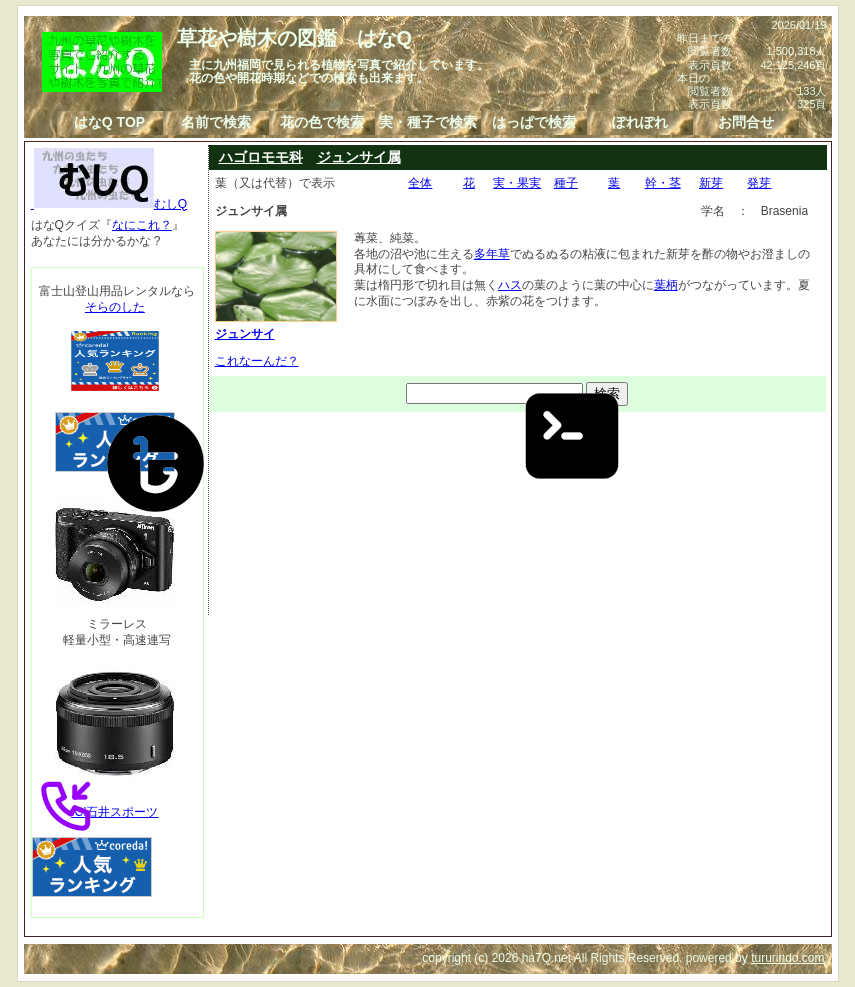 The image size is (855, 987). What do you see at coordinates (67, 805) in the screenshot?
I see `incoming call notification` at bounding box center [67, 805].